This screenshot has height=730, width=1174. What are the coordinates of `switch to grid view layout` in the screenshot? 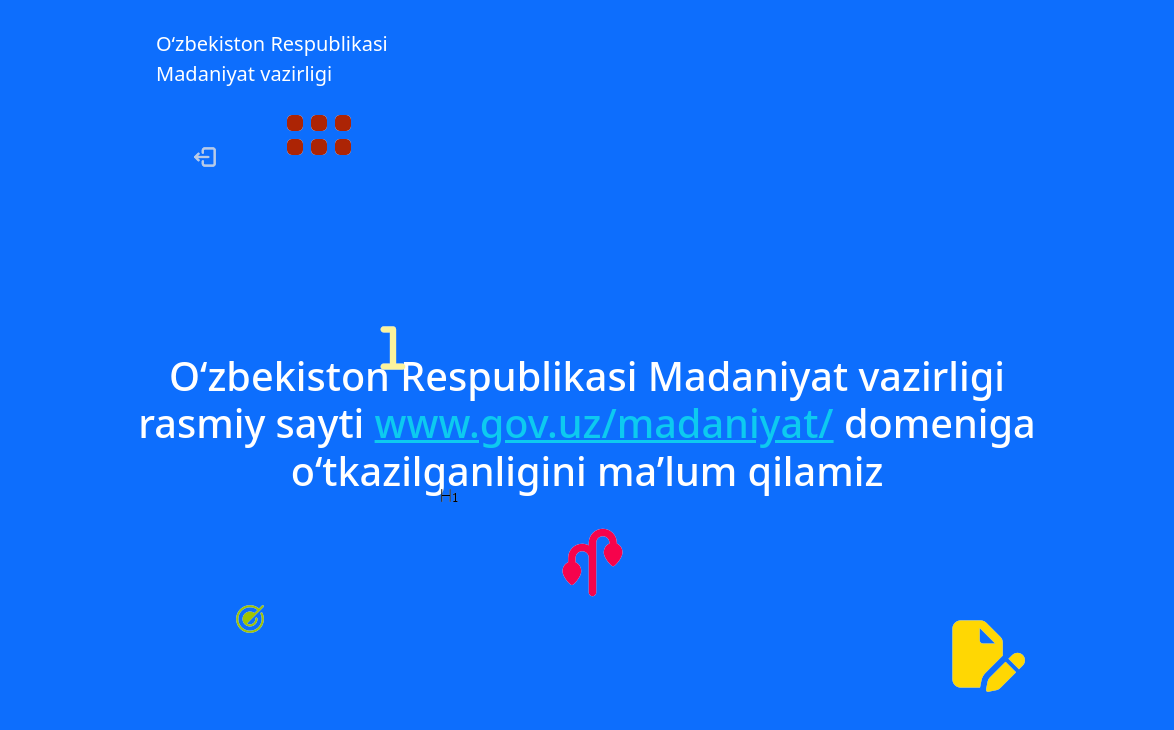 It's located at (319, 135).